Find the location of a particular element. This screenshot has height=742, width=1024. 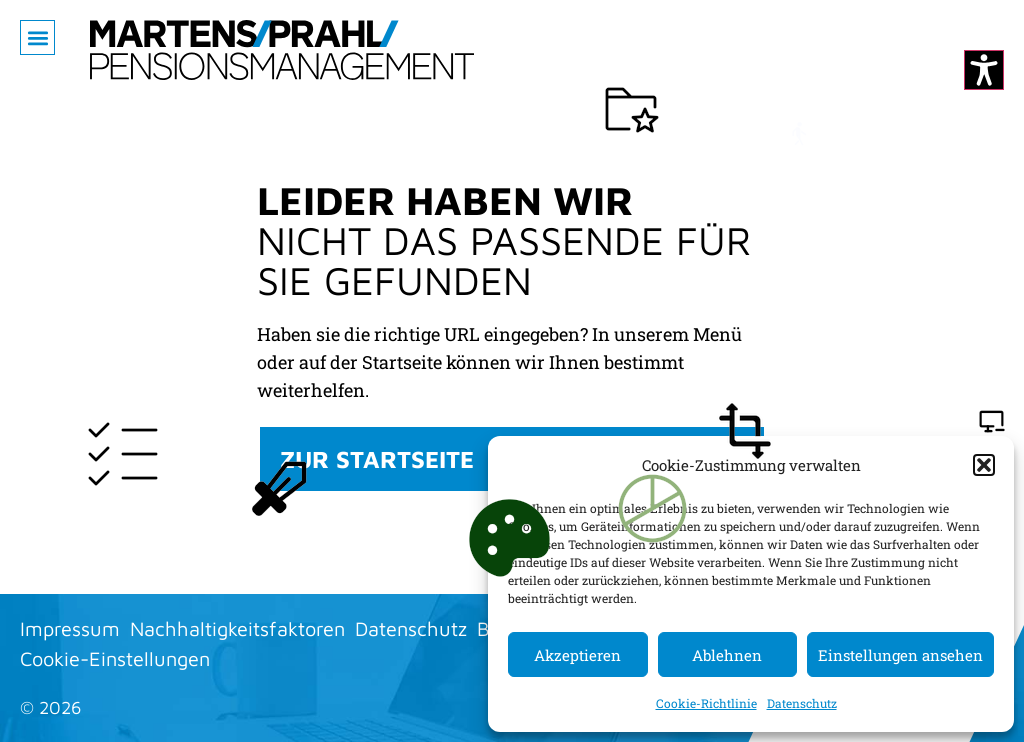

open color or theme settings is located at coordinates (509, 539).